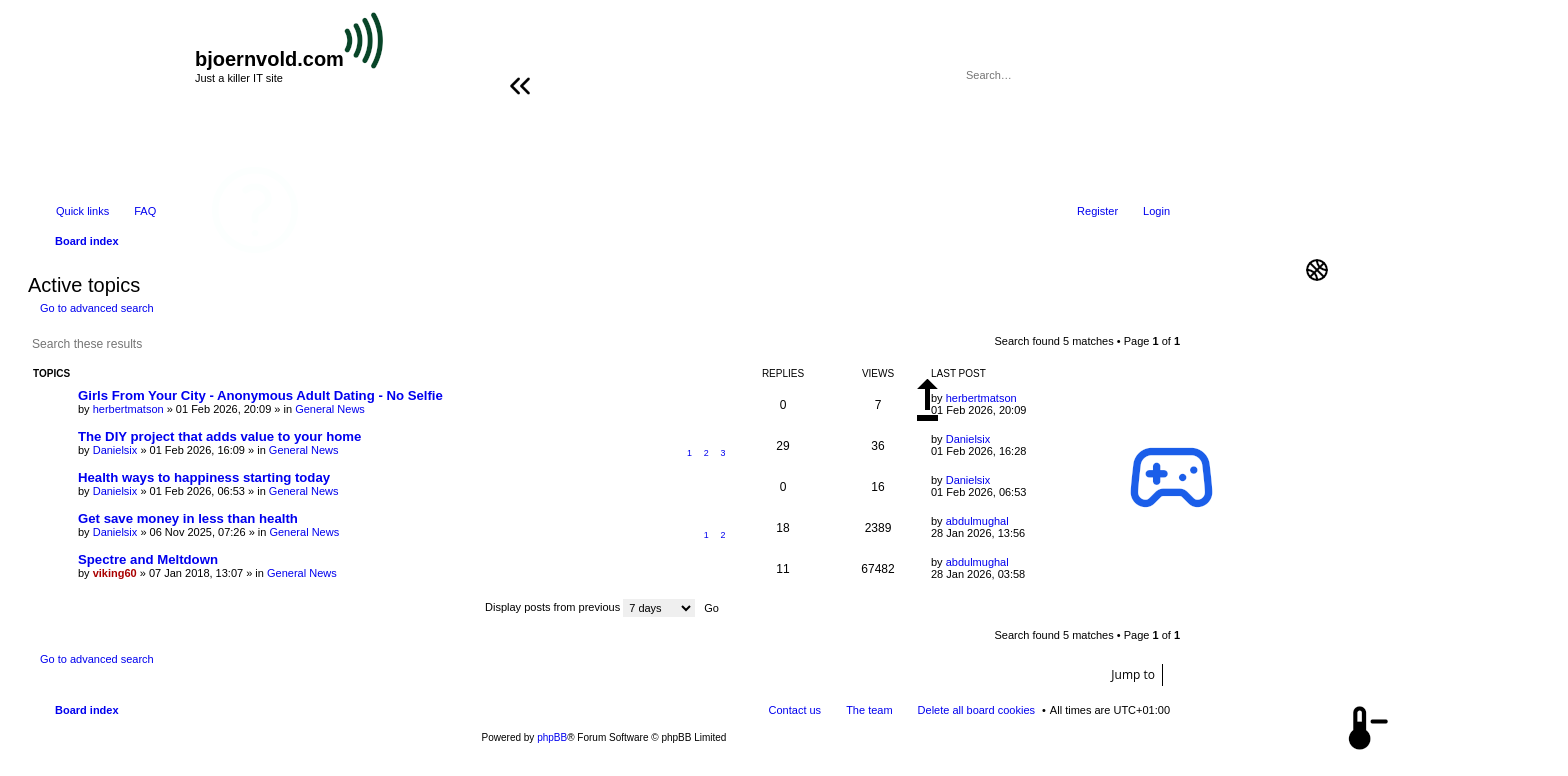 The image size is (1568, 776). What do you see at coordinates (1317, 270) in the screenshot?
I see `access basketball or sports-related content` at bounding box center [1317, 270].